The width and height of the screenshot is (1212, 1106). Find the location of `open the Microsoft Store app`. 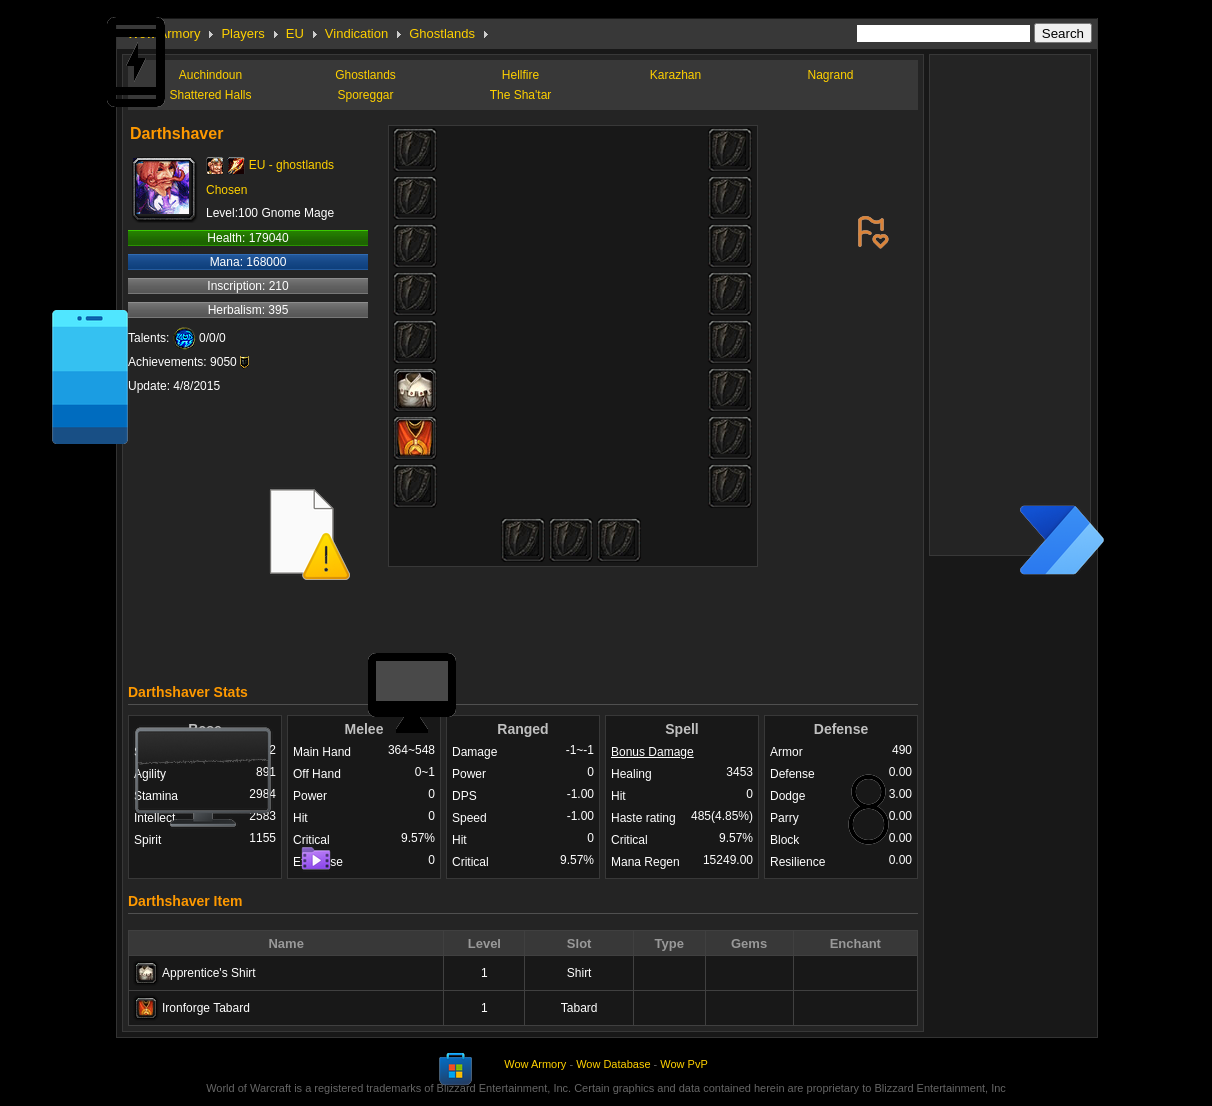

open the Microsoft Store app is located at coordinates (455, 1069).